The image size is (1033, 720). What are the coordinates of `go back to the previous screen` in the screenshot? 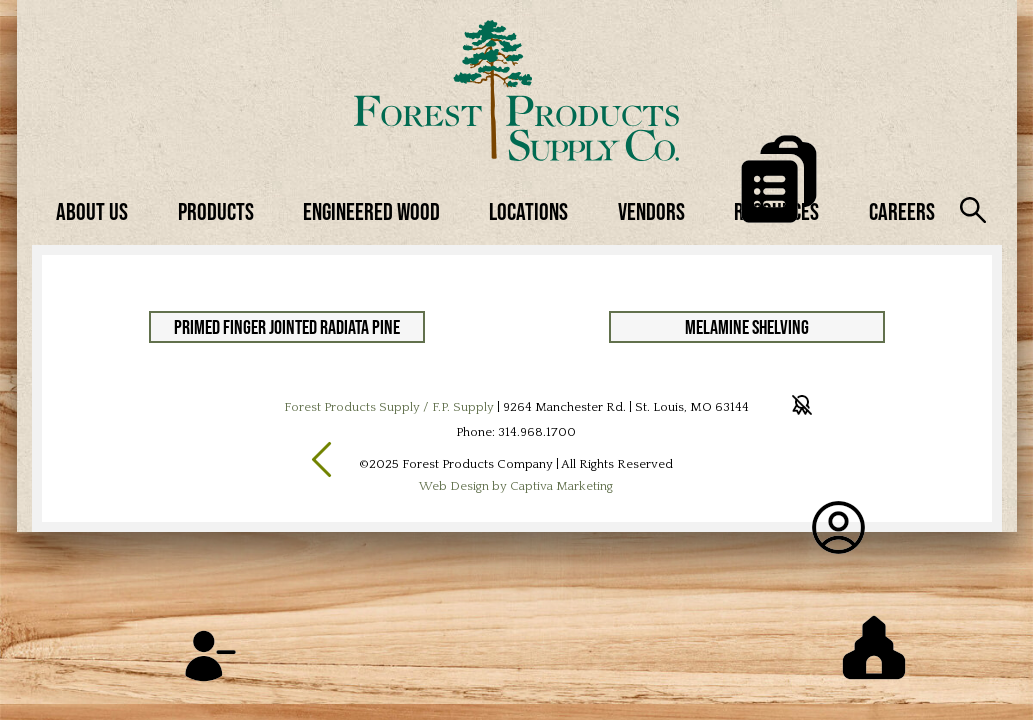 It's located at (321, 459).